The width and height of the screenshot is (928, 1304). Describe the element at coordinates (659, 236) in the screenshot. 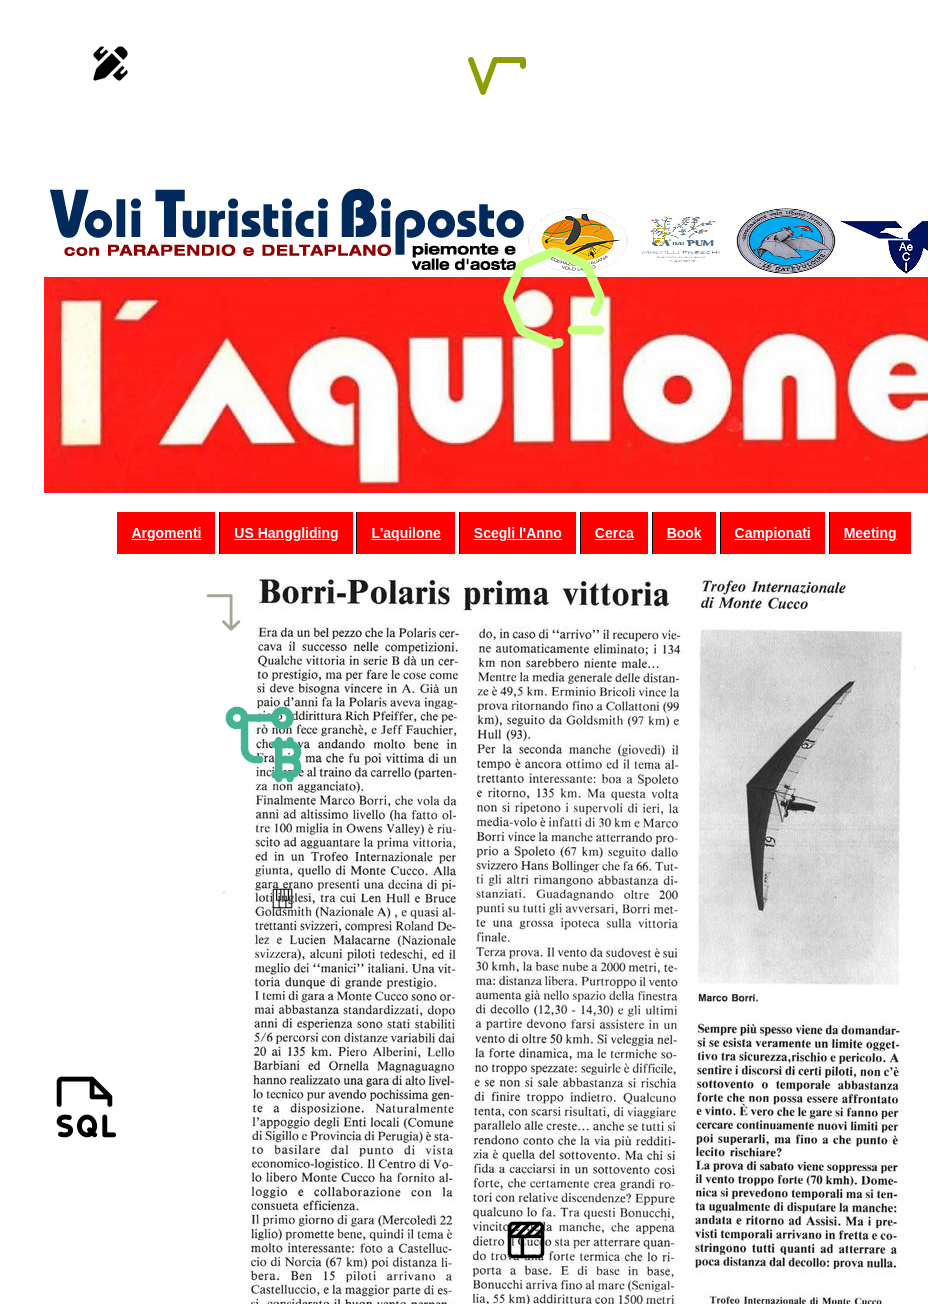

I see `create a new repository from a template` at that location.